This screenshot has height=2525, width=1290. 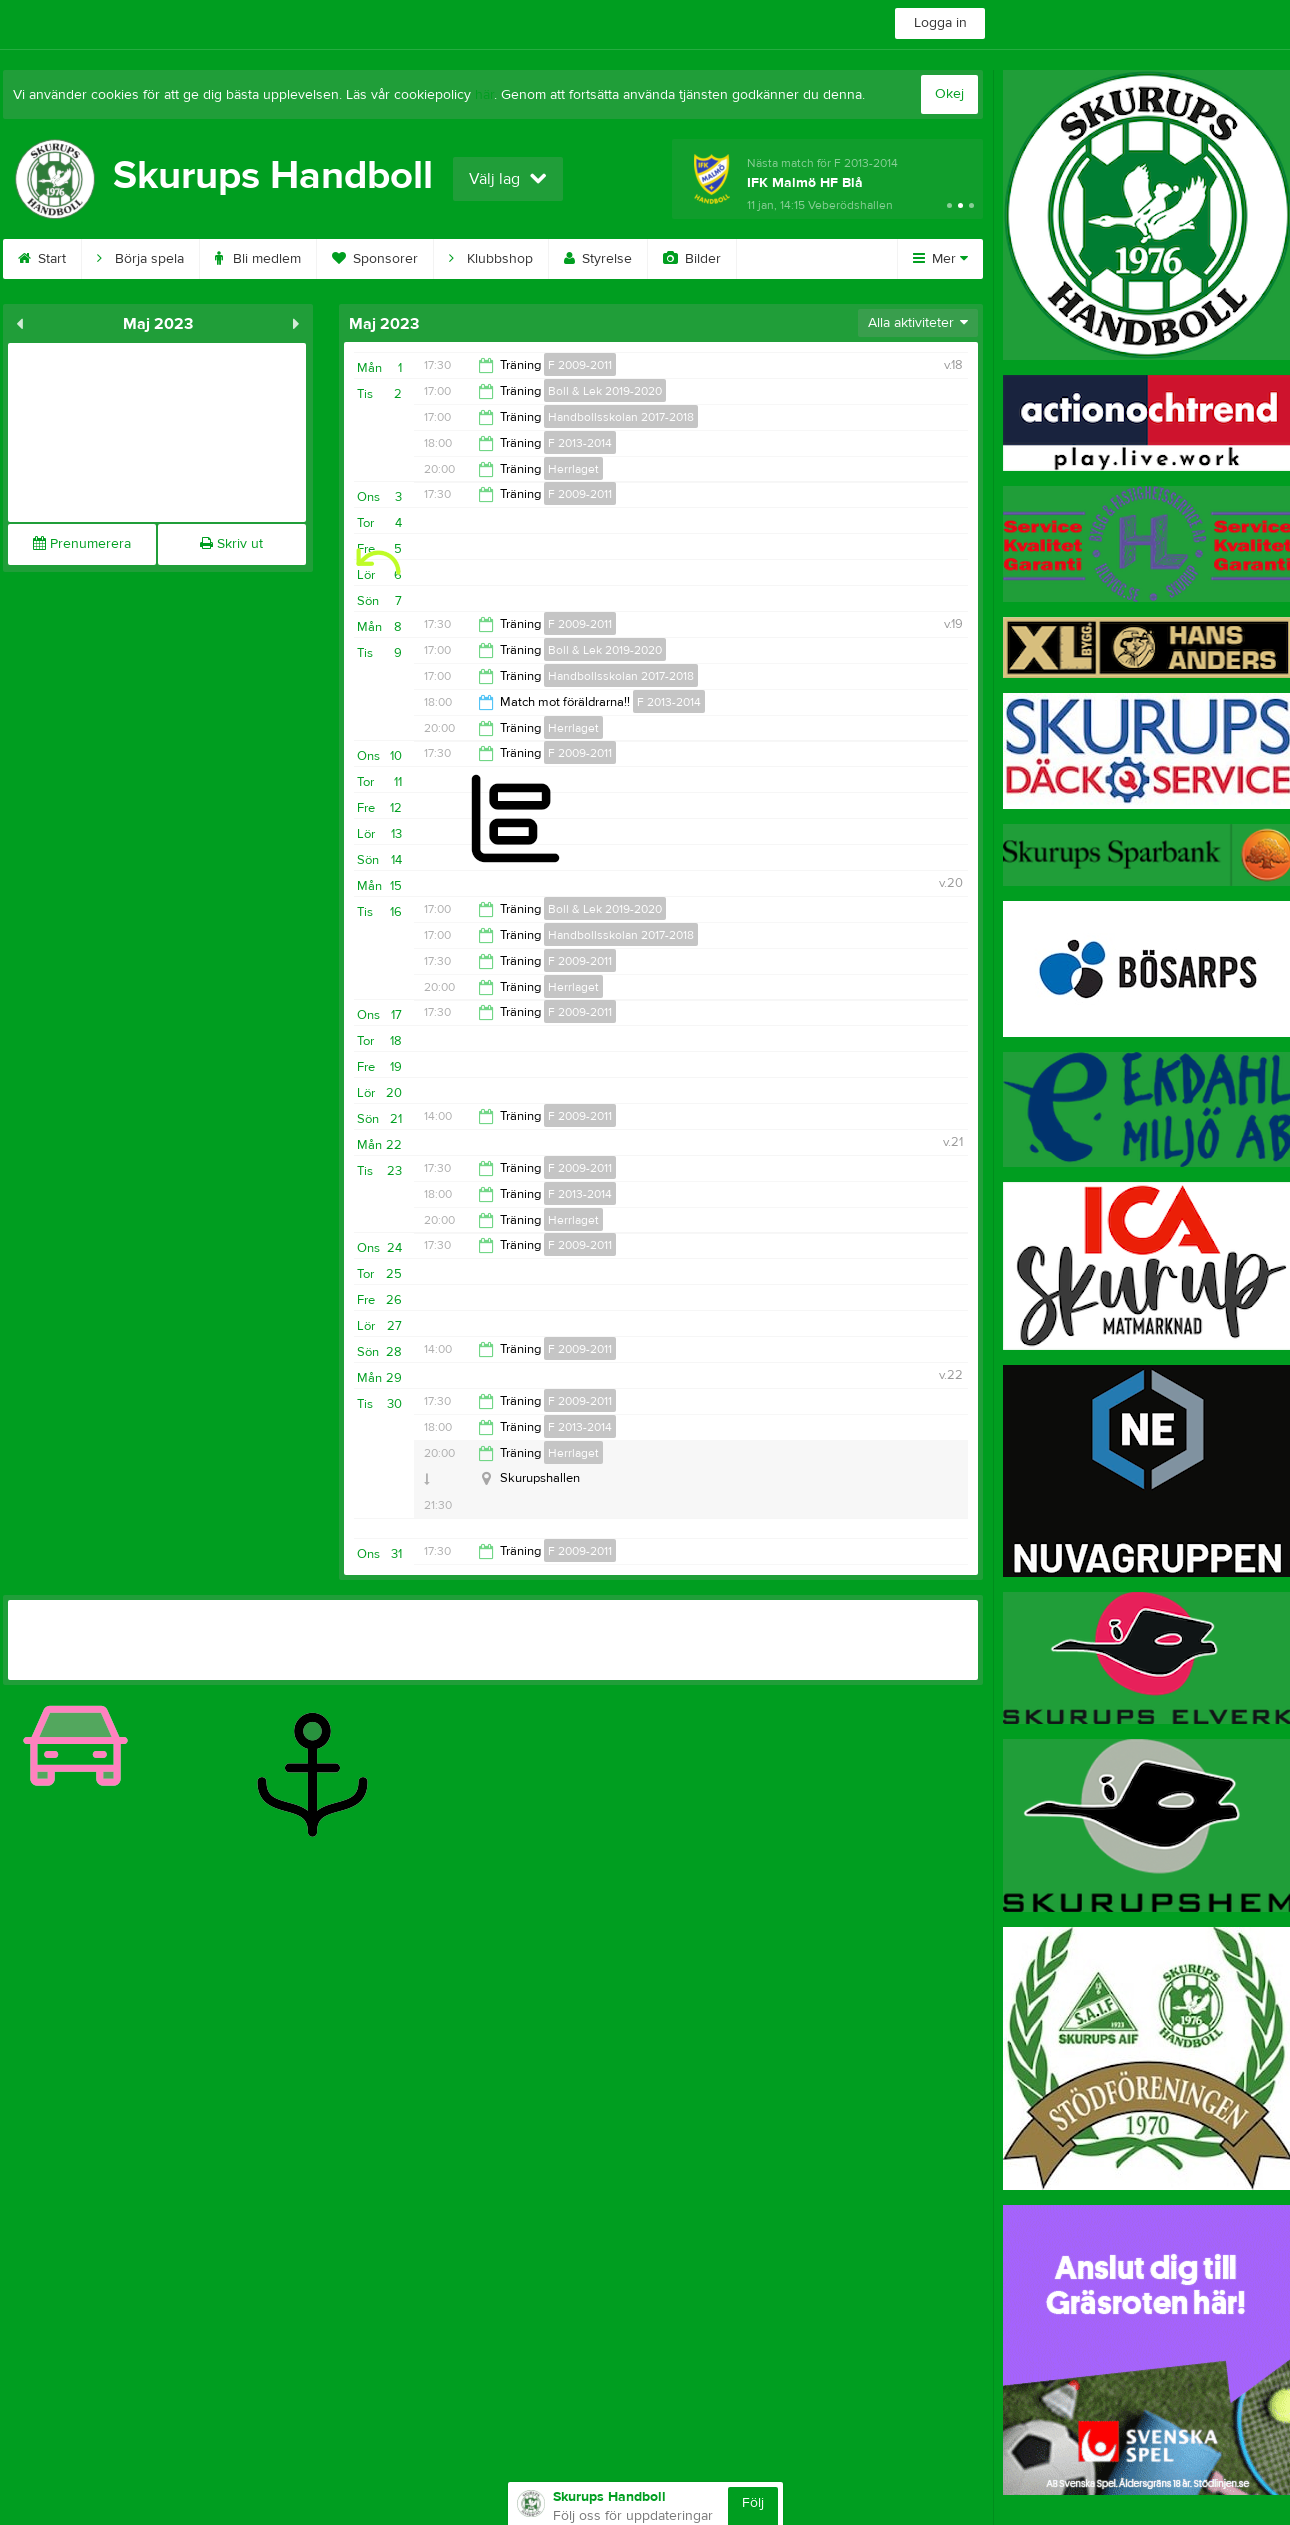 I want to click on access vehicle or car-related features, so click(x=75, y=1747).